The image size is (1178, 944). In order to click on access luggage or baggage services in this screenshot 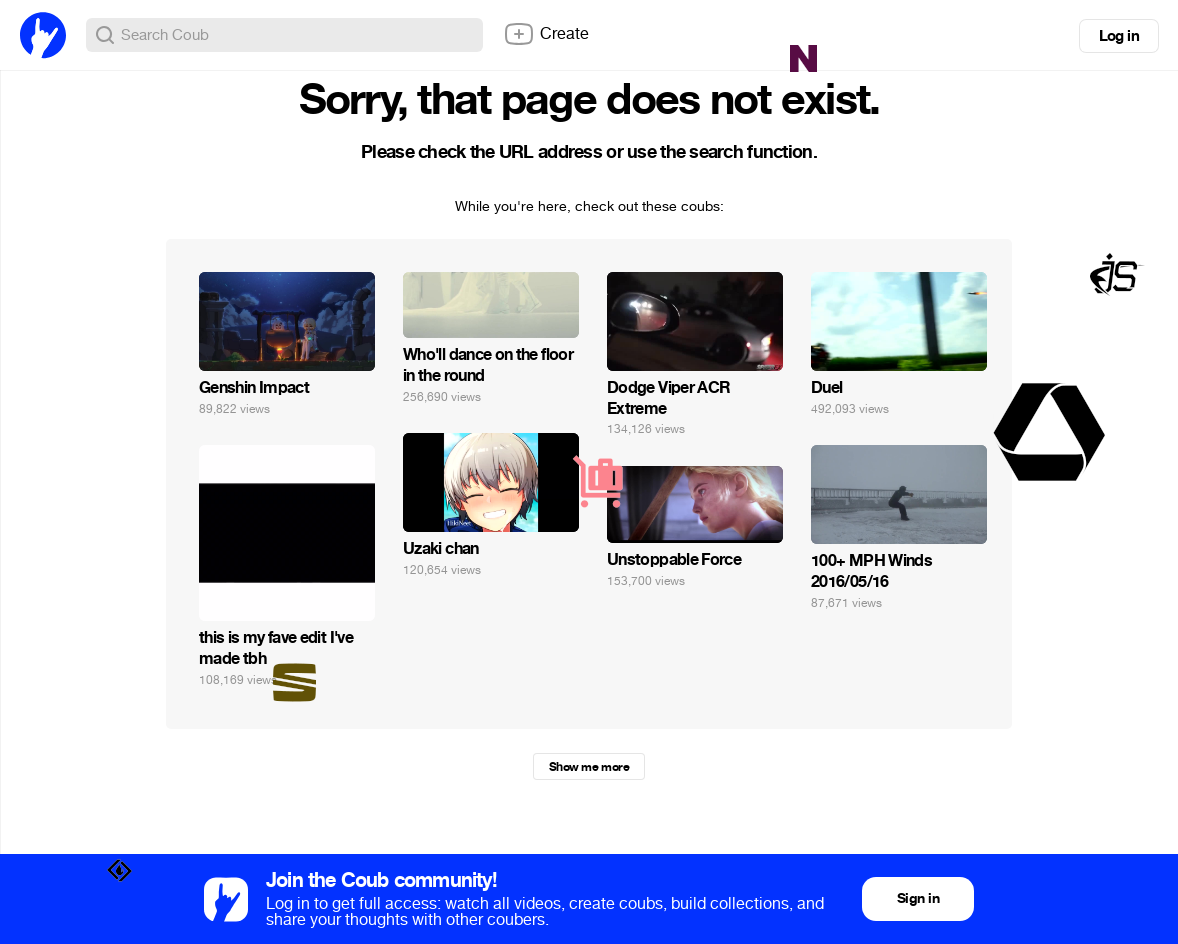, I will do `click(600, 480)`.